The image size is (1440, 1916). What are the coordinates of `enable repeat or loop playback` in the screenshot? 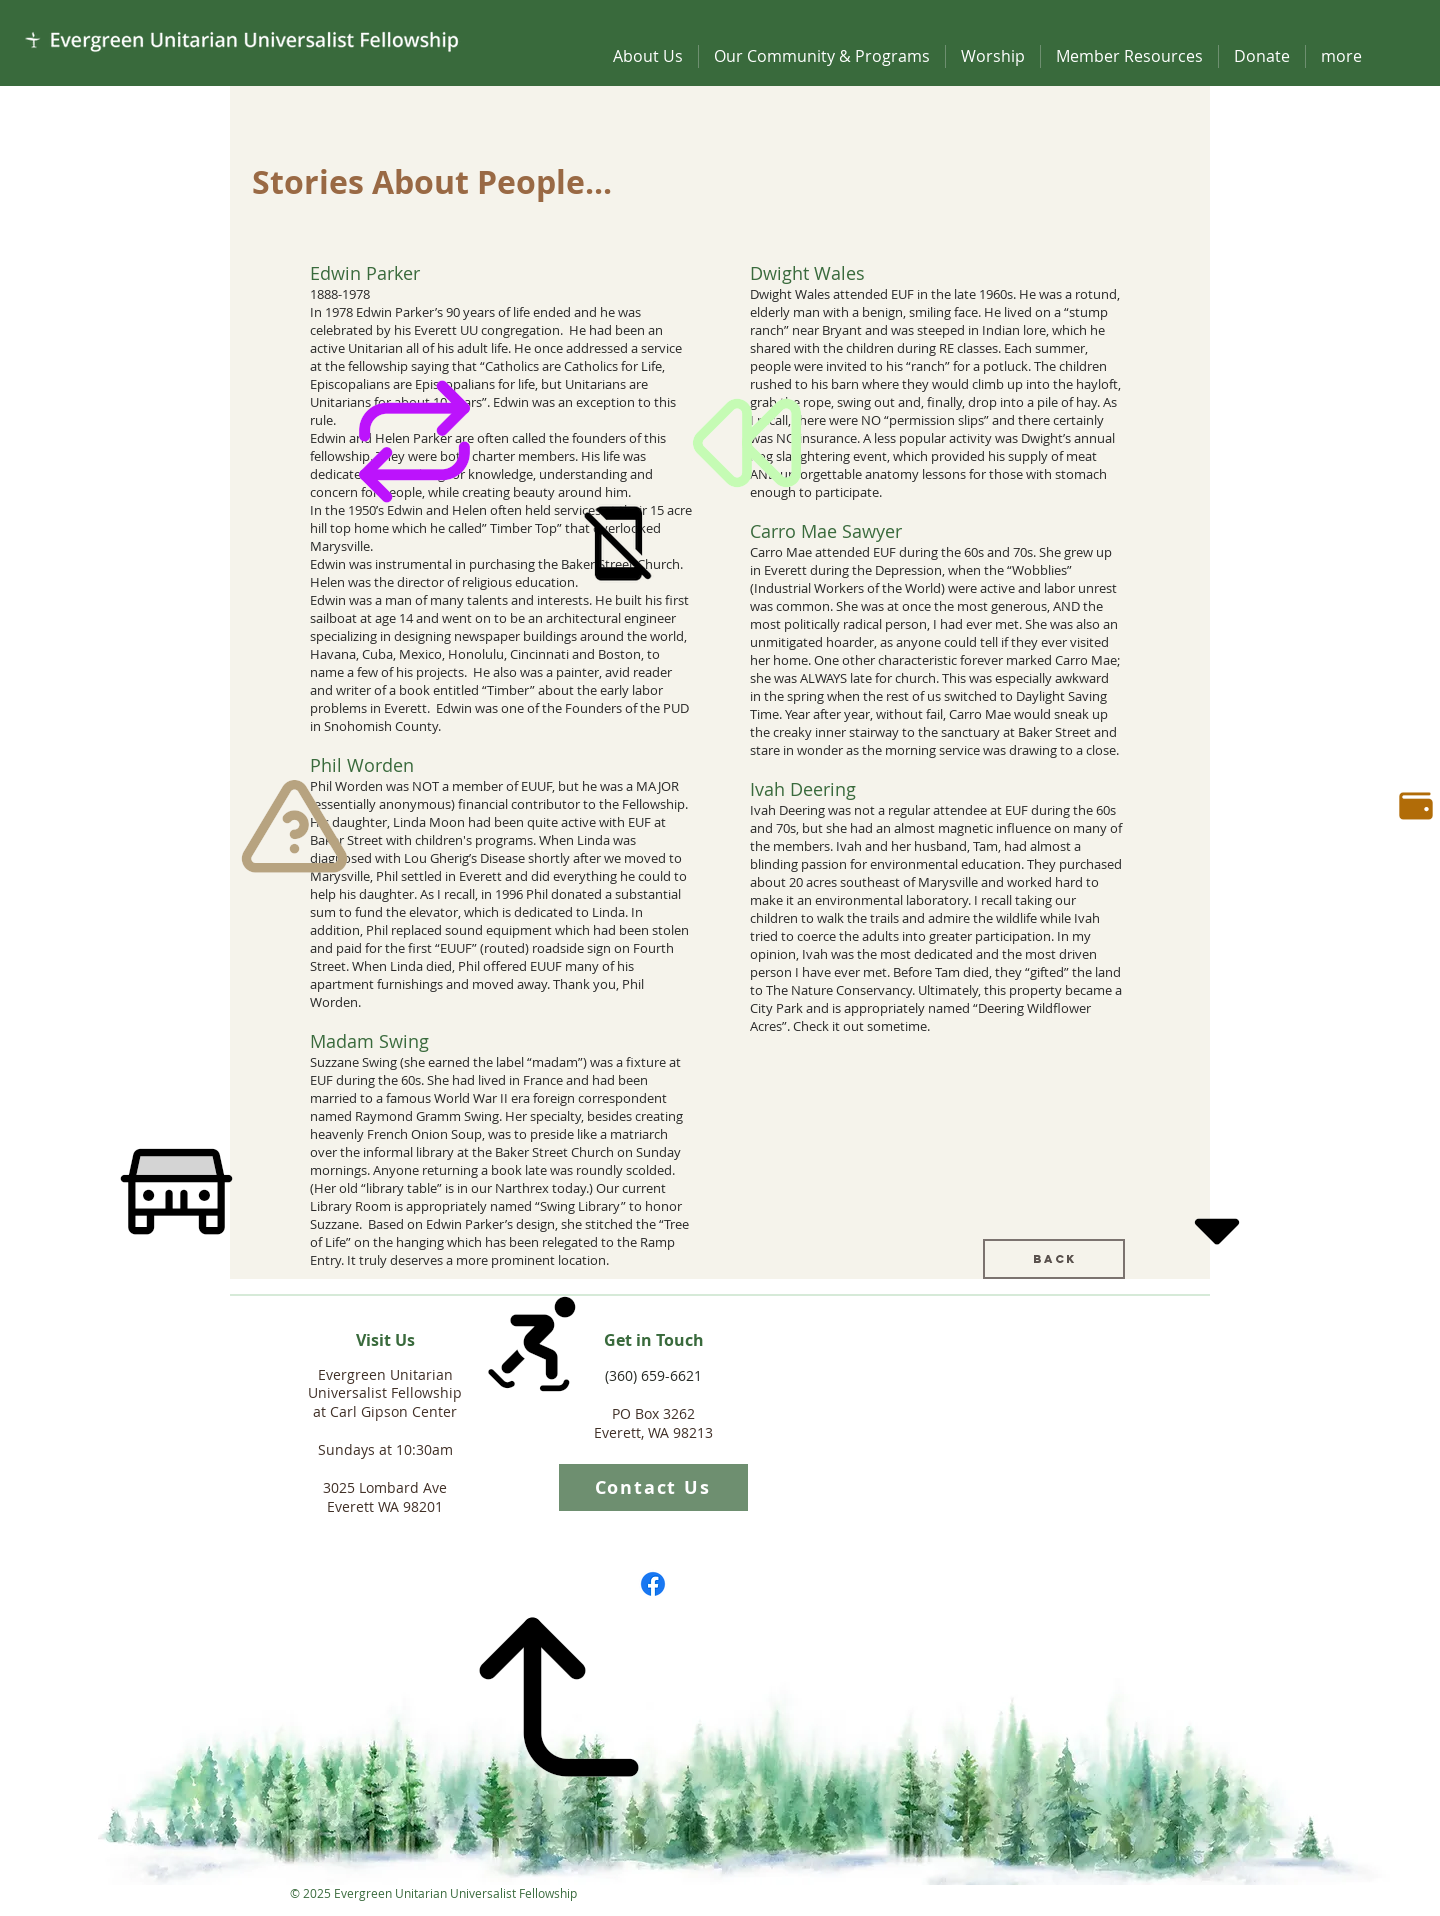 It's located at (414, 441).